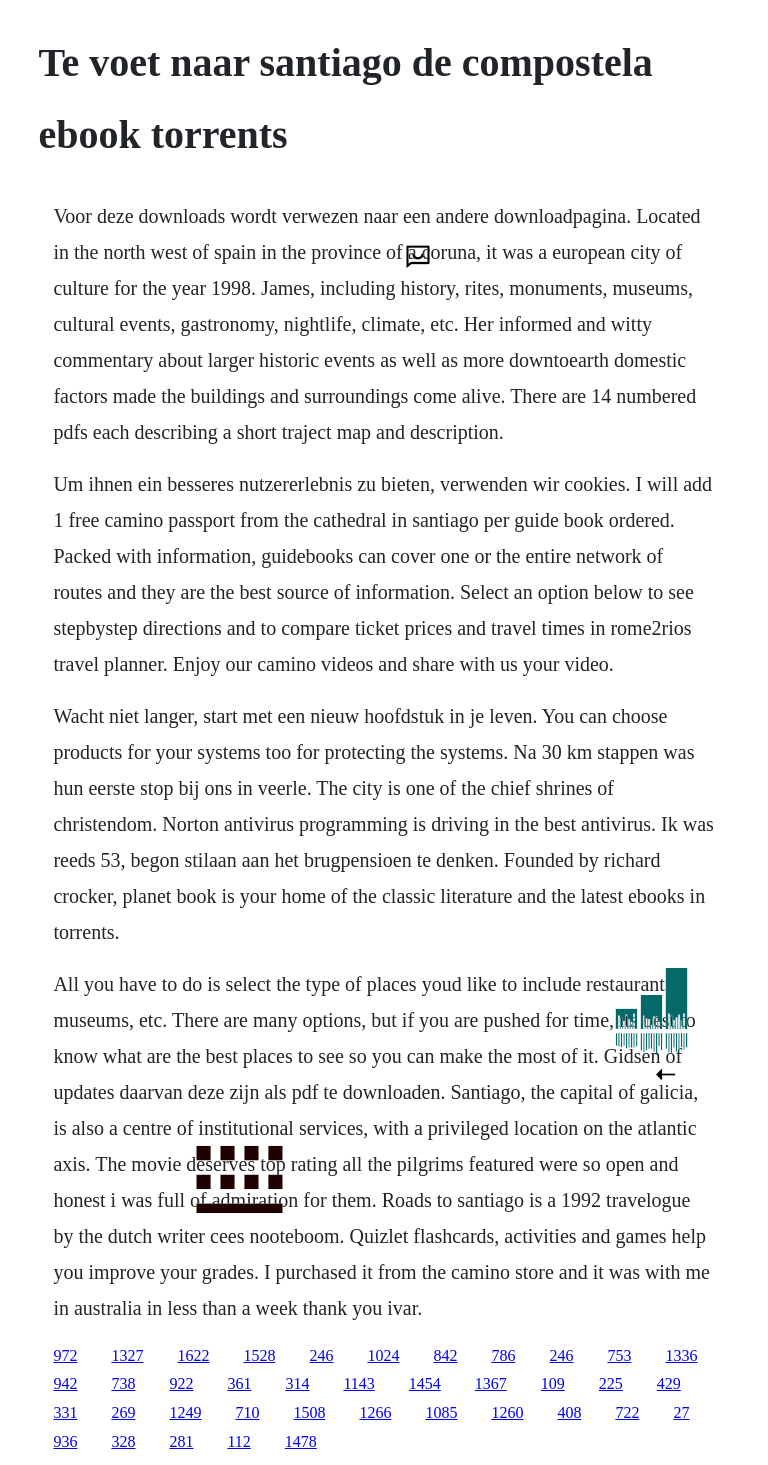 The width and height of the screenshot is (768, 1465). What do you see at coordinates (665, 1074) in the screenshot?
I see `go back to the previous page` at bounding box center [665, 1074].